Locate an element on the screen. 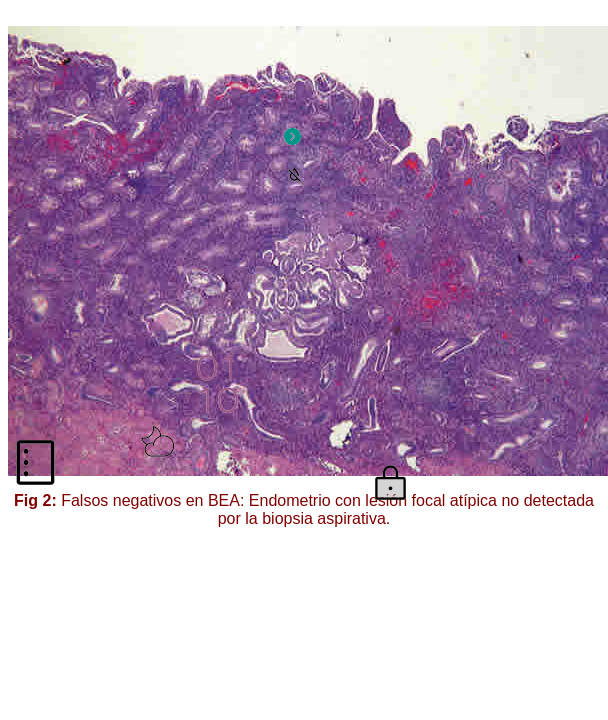  lock or secure this item is located at coordinates (390, 484).